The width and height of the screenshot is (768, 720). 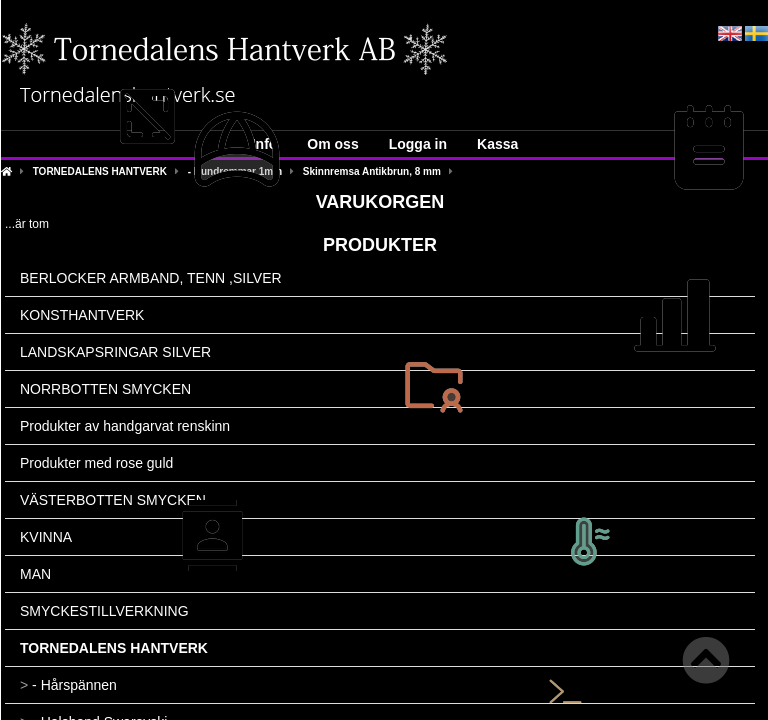 I want to click on access user profile folder, so click(x=434, y=384).